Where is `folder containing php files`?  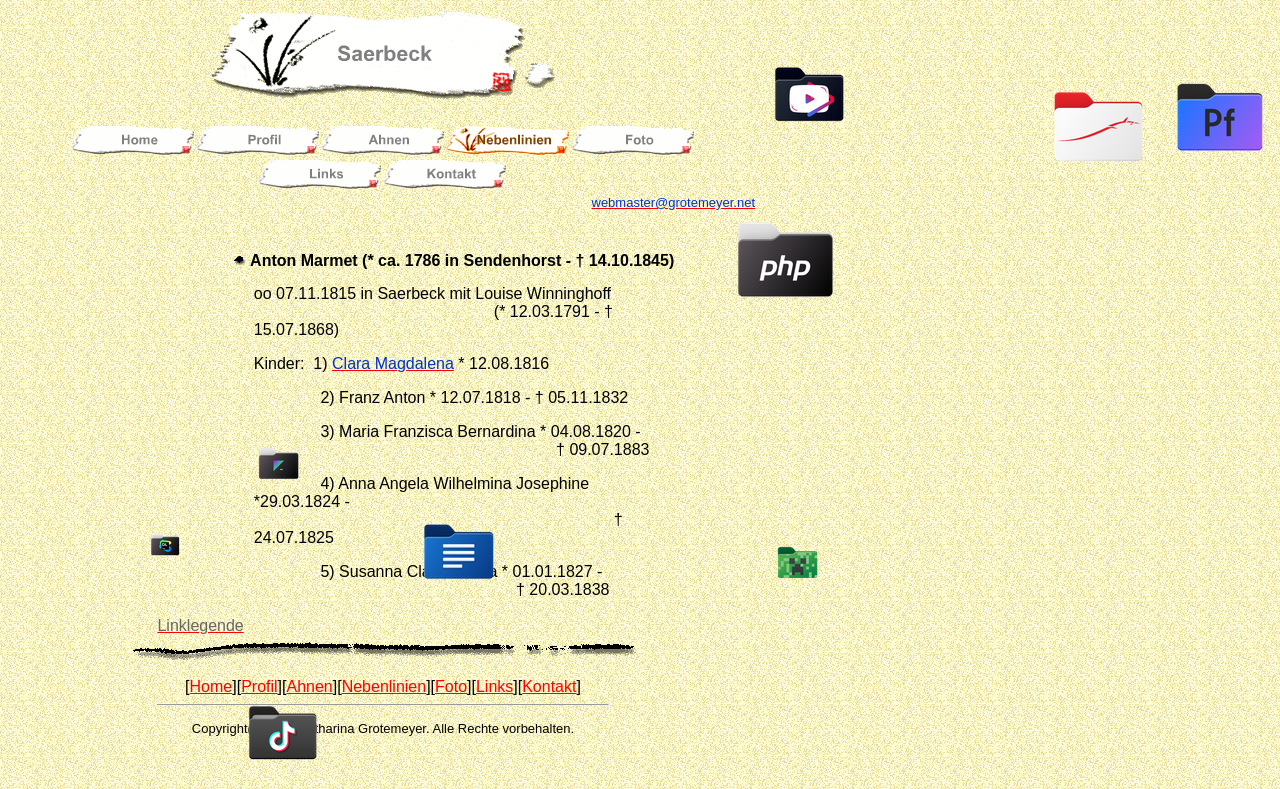
folder containing php files is located at coordinates (785, 262).